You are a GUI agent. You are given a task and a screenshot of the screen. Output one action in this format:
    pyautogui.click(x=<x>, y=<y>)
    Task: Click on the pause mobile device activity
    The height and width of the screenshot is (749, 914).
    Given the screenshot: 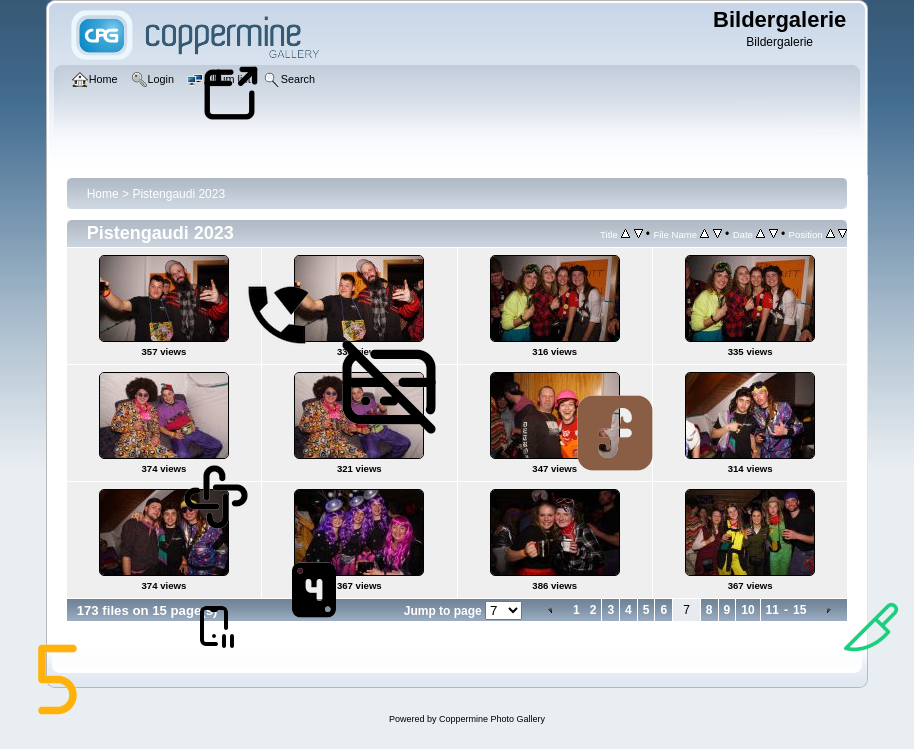 What is the action you would take?
    pyautogui.click(x=214, y=626)
    